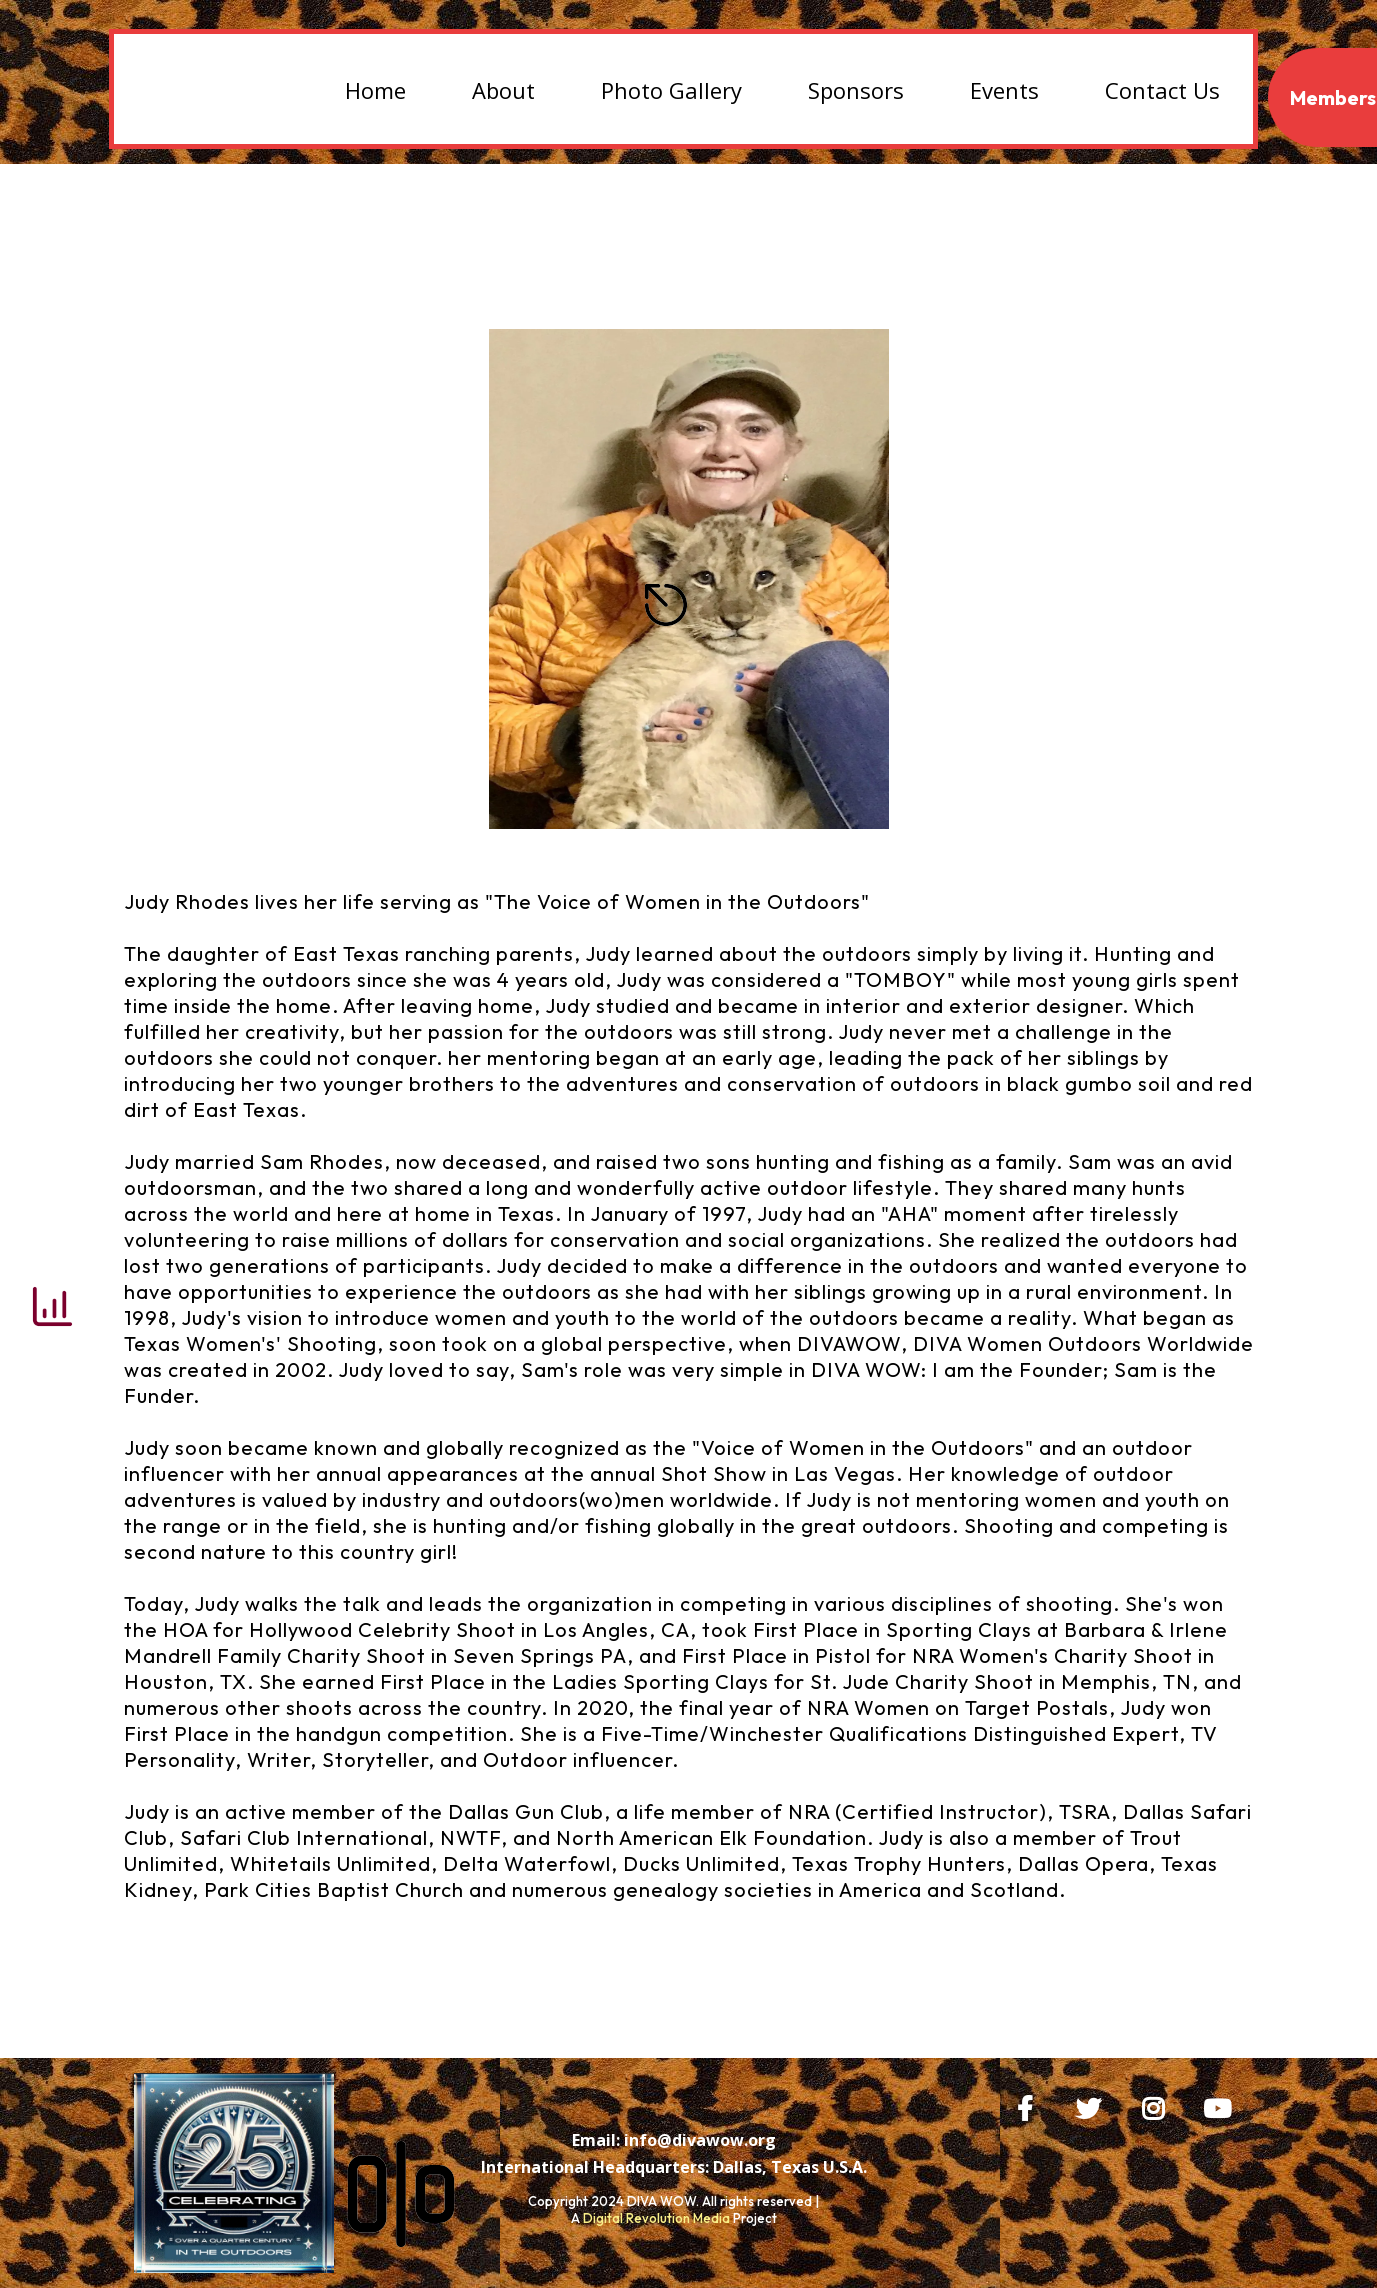  I want to click on navigate back or return to previous screen, so click(666, 605).